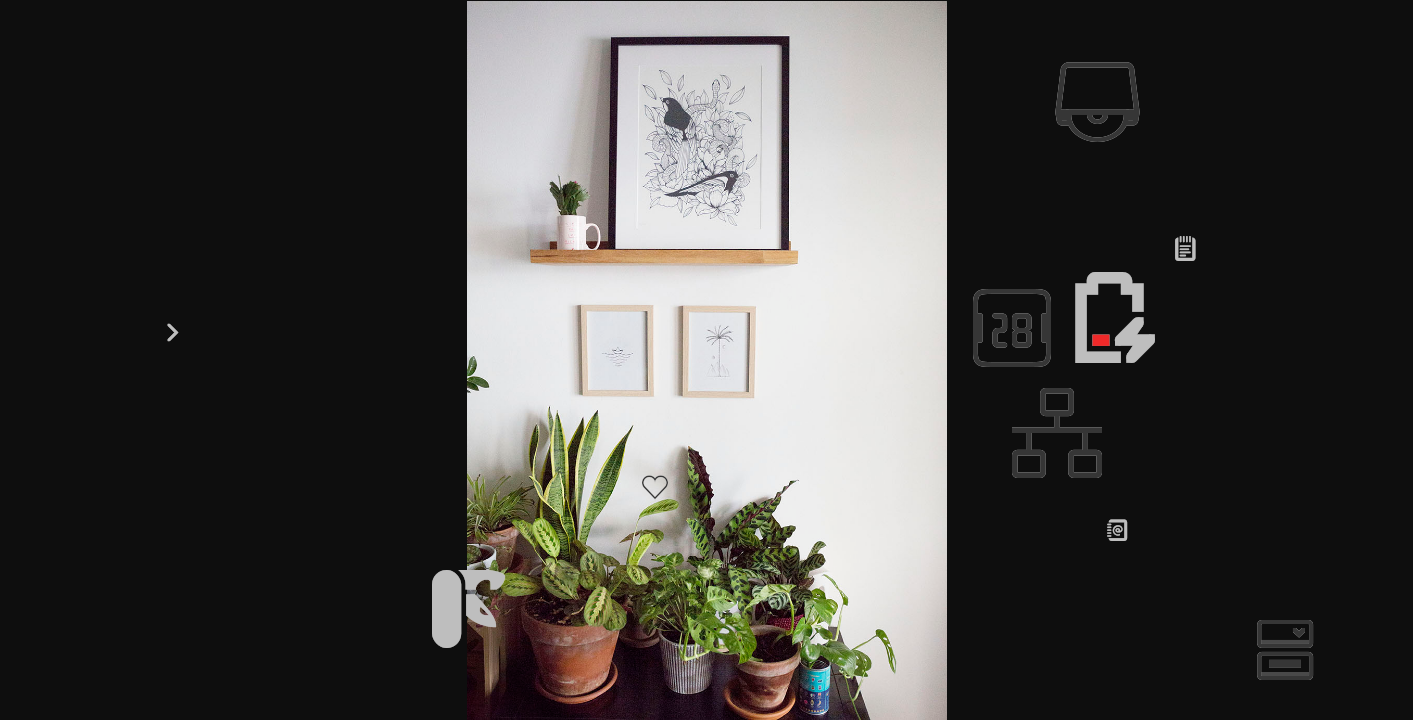 The height and width of the screenshot is (720, 1413). What do you see at coordinates (1097, 99) in the screenshot?
I see `access optical disc drive` at bounding box center [1097, 99].